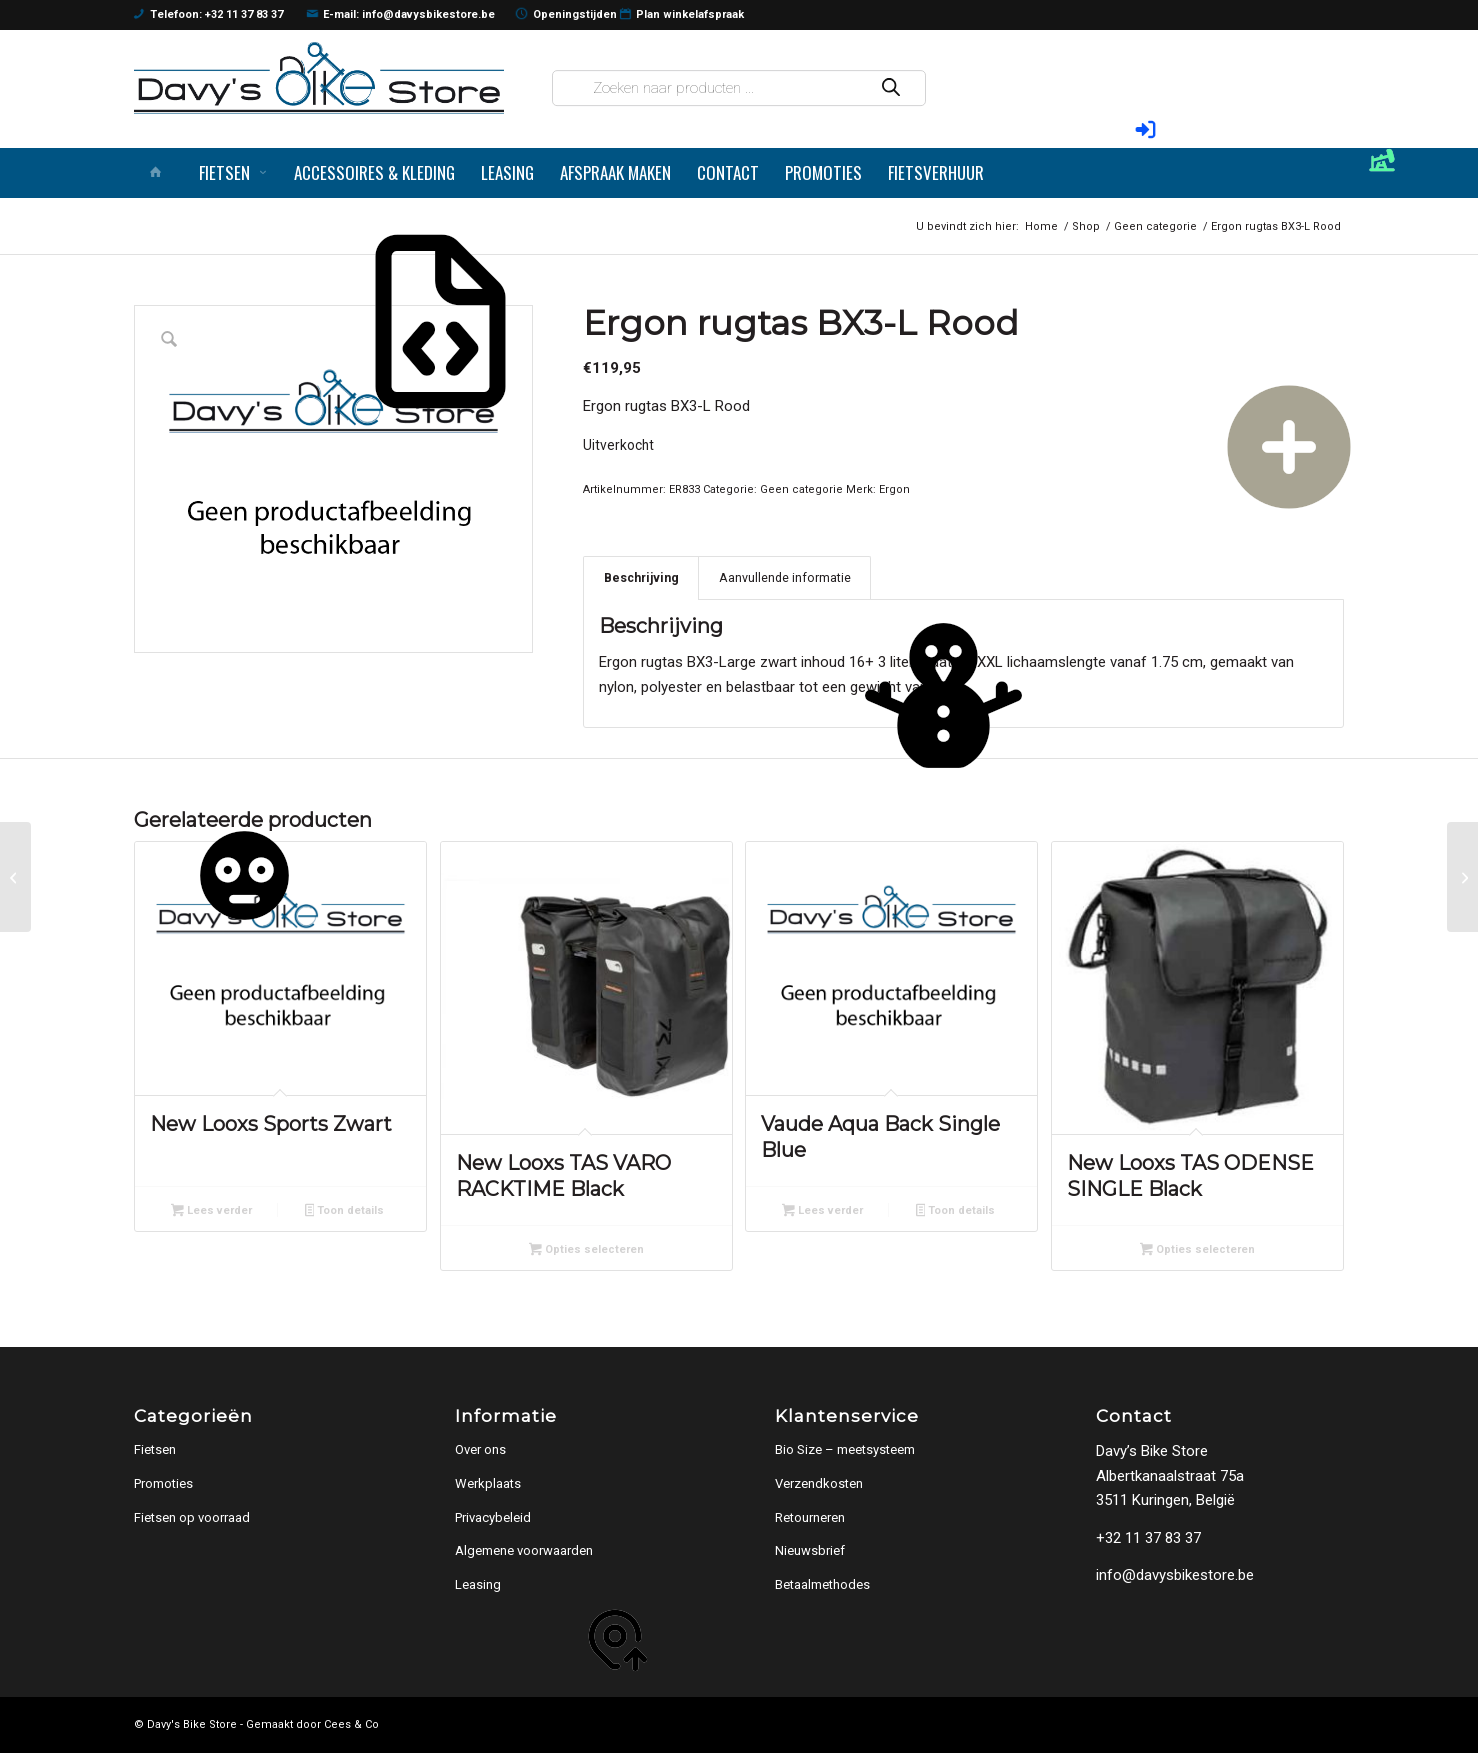 This screenshot has width=1478, height=1753. What do you see at coordinates (1289, 447) in the screenshot?
I see `add a new item` at bounding box center [1289, 447].